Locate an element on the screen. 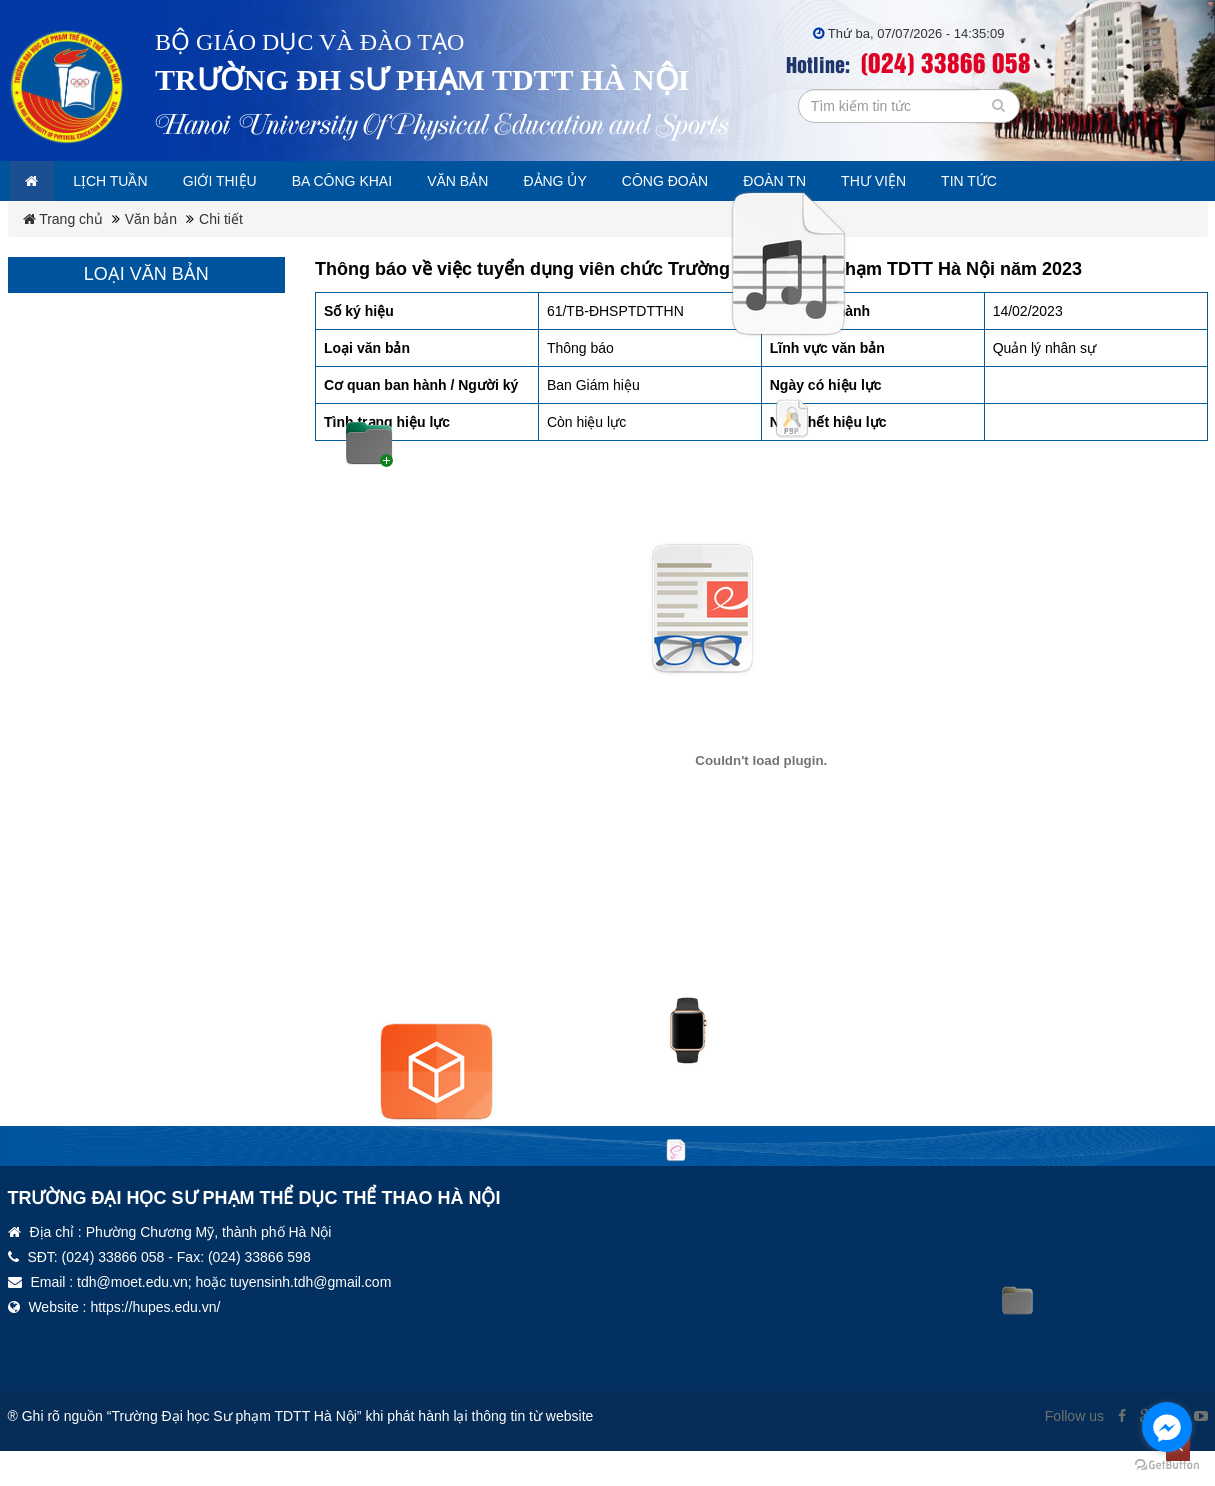  scss stylesheet file is located at coordinates (676, 1150).